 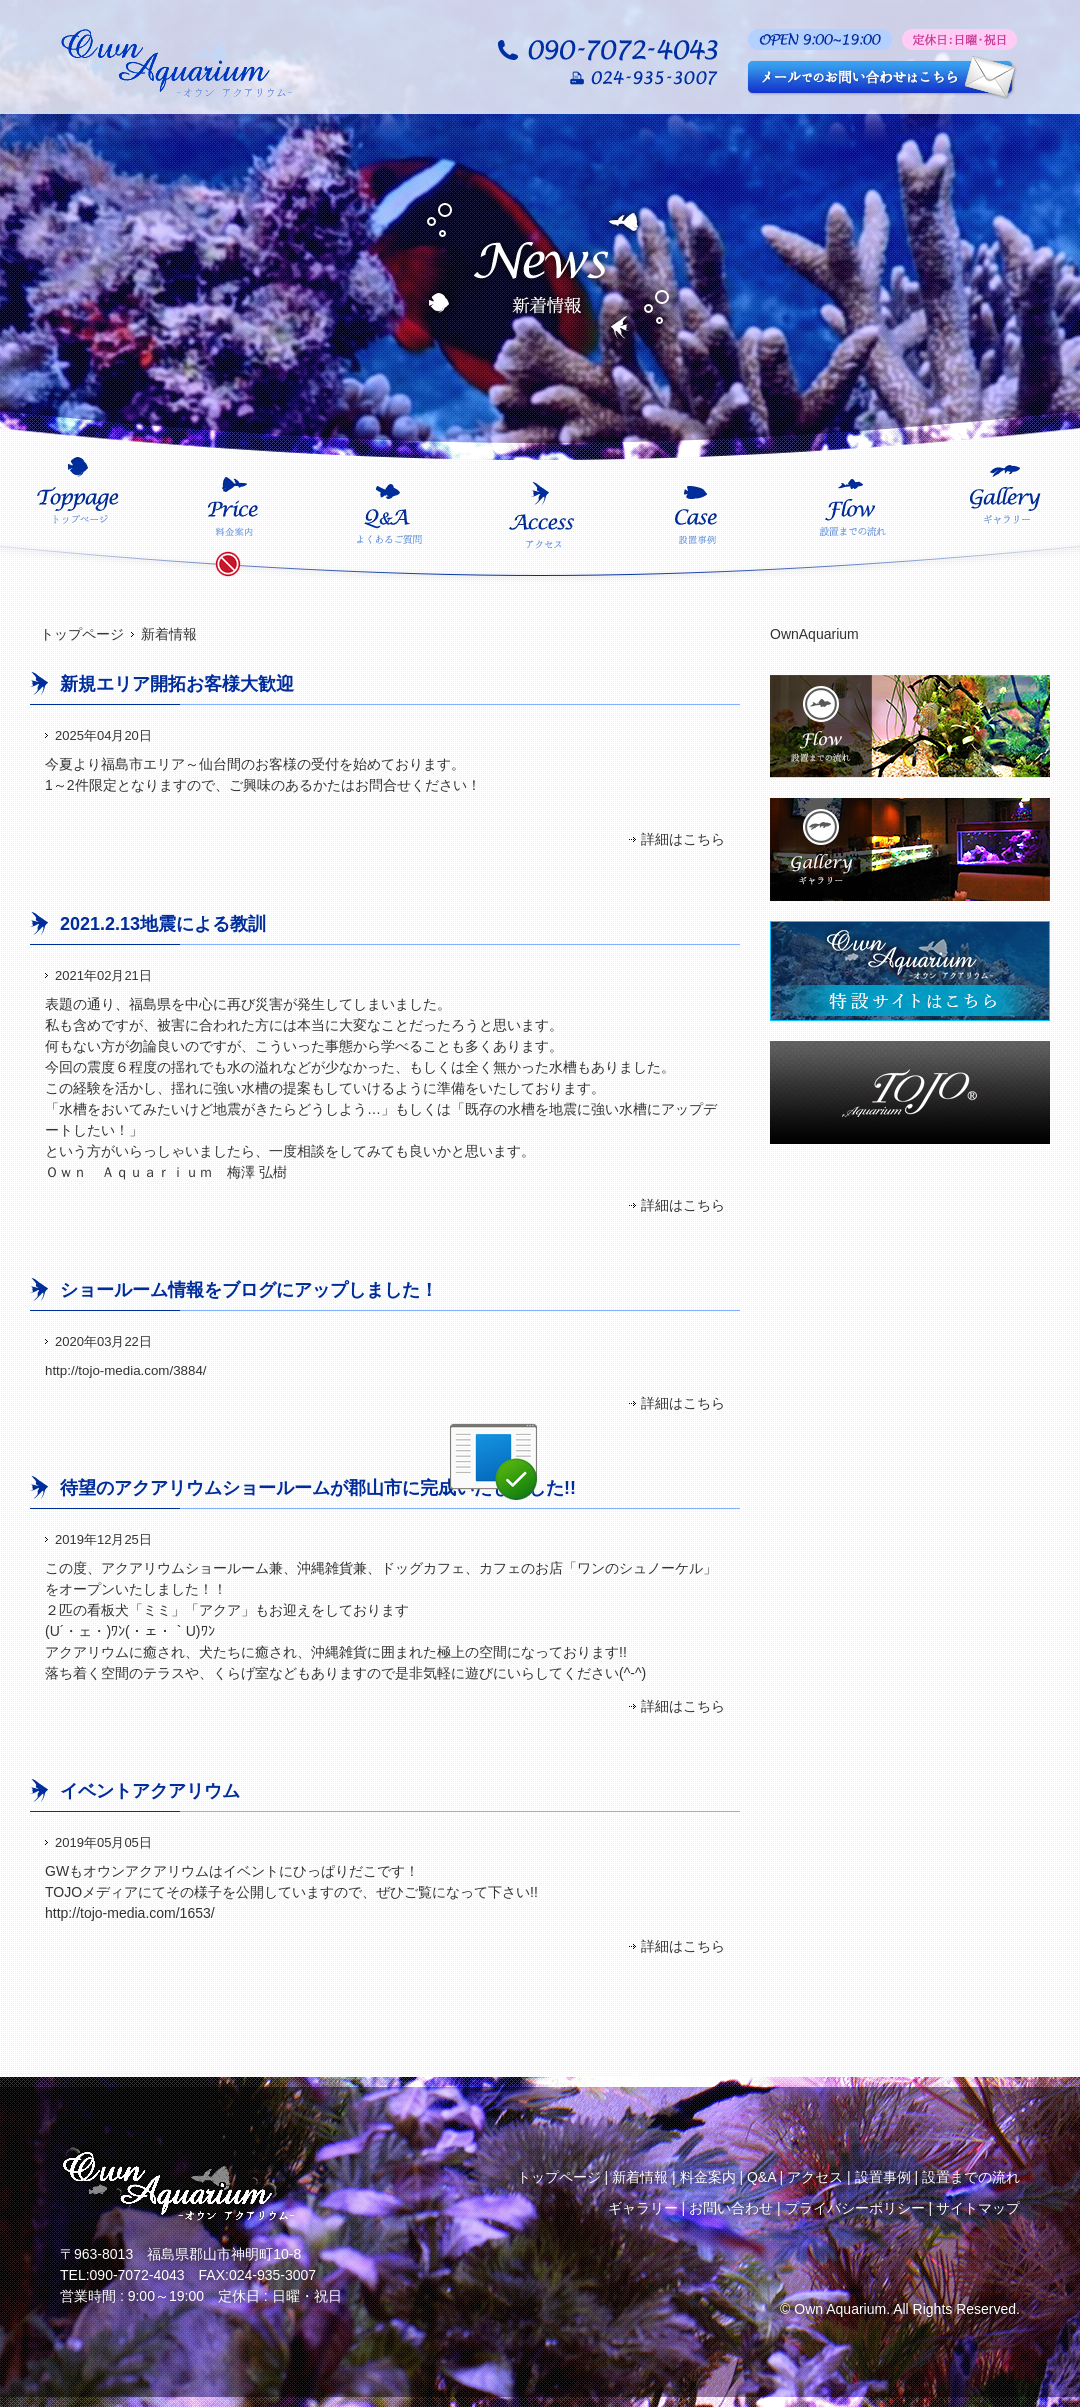 What do you see at coordinates (228, 564) in the screenshot?
I see `delete or remove selected item` at bounding box center [228, 564].